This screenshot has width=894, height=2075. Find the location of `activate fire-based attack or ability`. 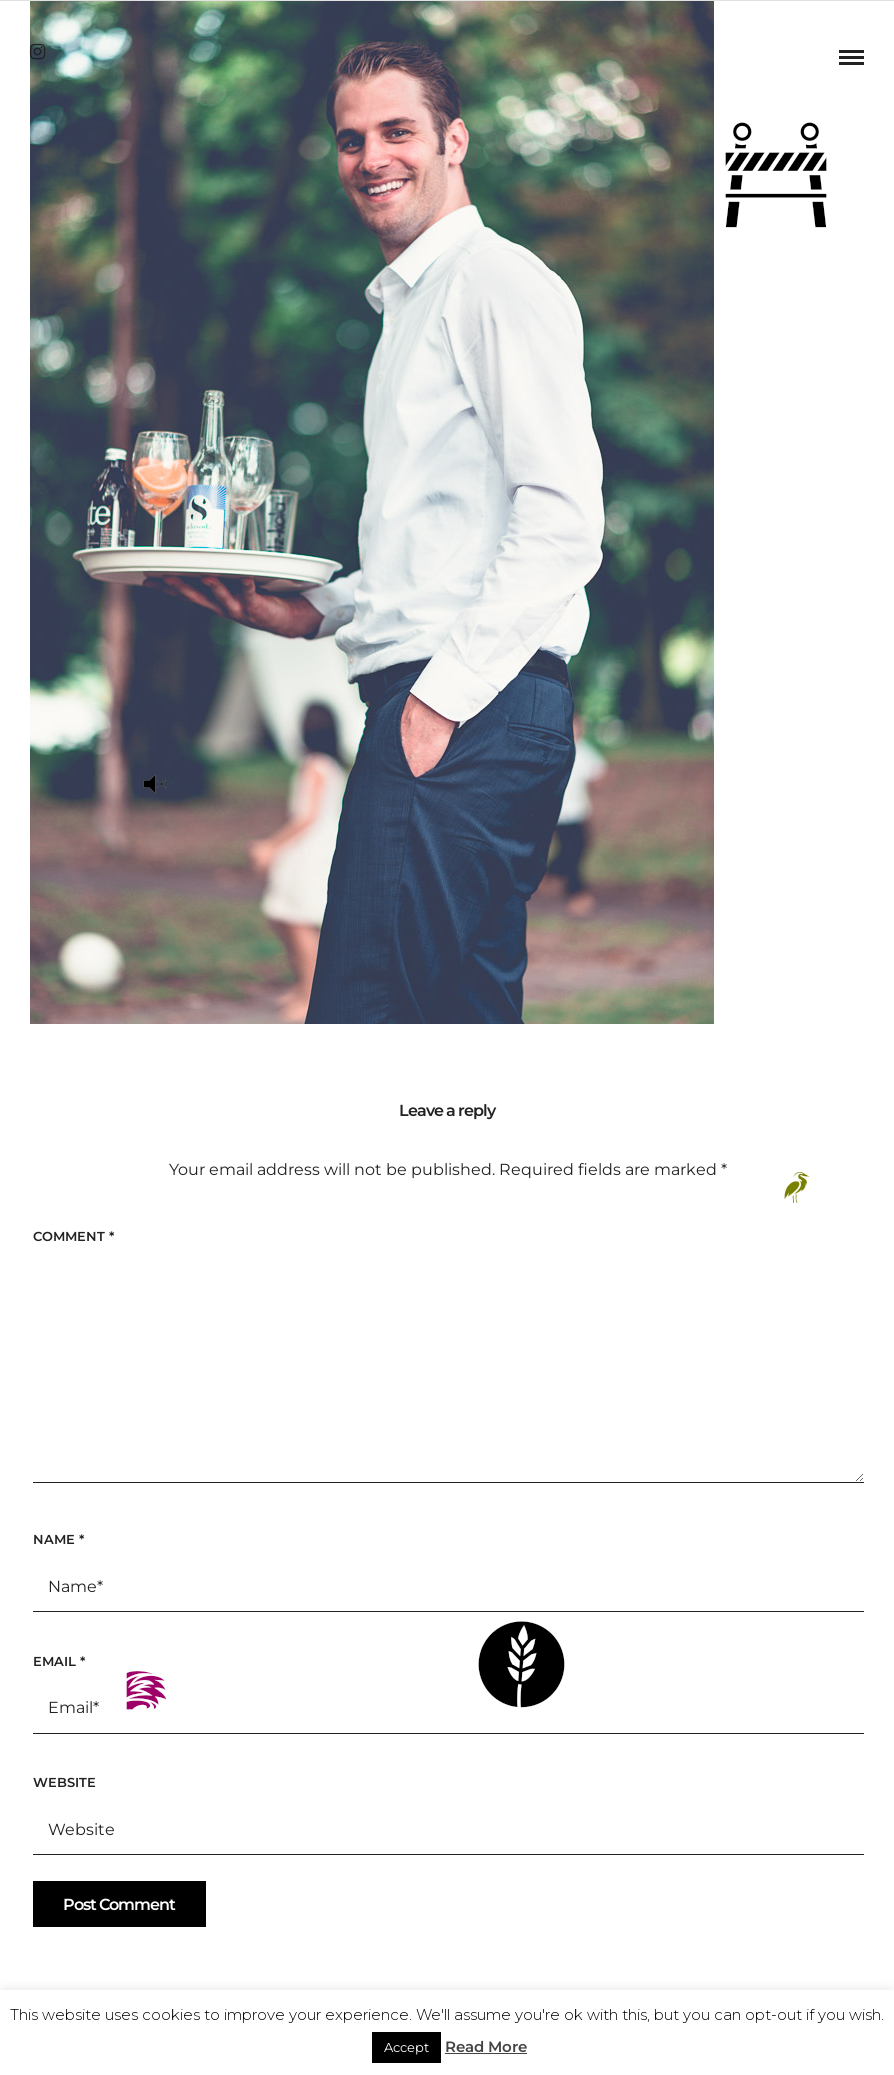

activate fire-based attack or ability is located at coordinates (146, 1689).